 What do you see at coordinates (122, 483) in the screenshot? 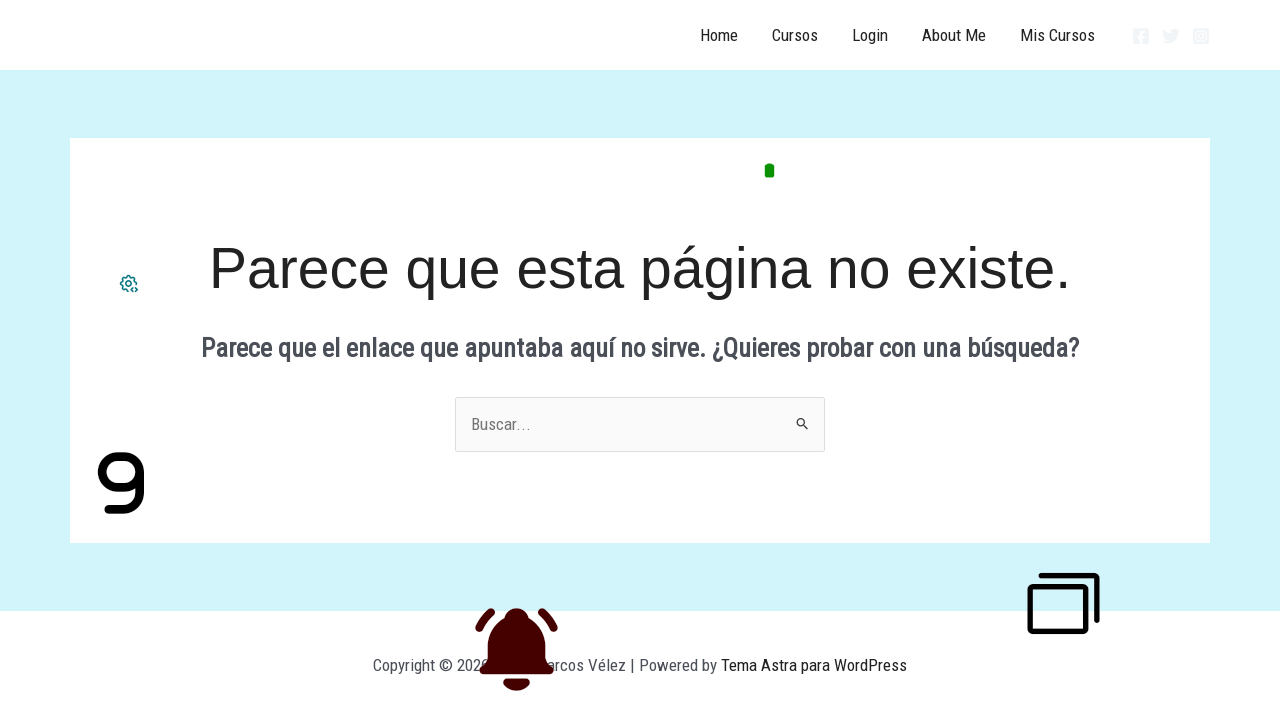
I see `indicates the number nine in a count or quantity` at bounding box center [122, 483].